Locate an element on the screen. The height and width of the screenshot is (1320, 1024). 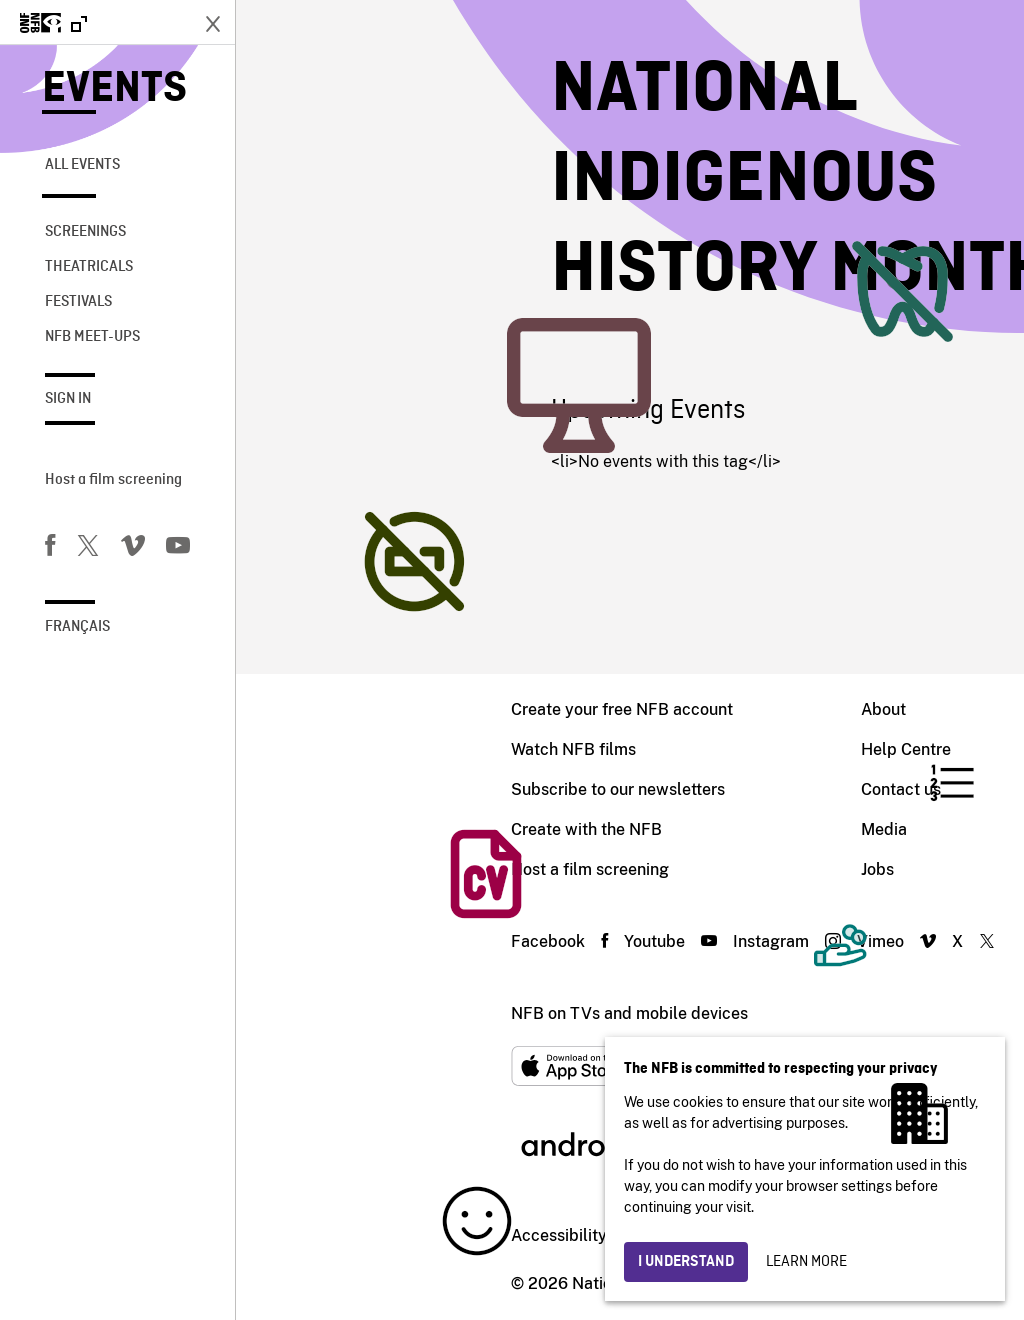
view desktop version of site is located at coordinates (579, 381).